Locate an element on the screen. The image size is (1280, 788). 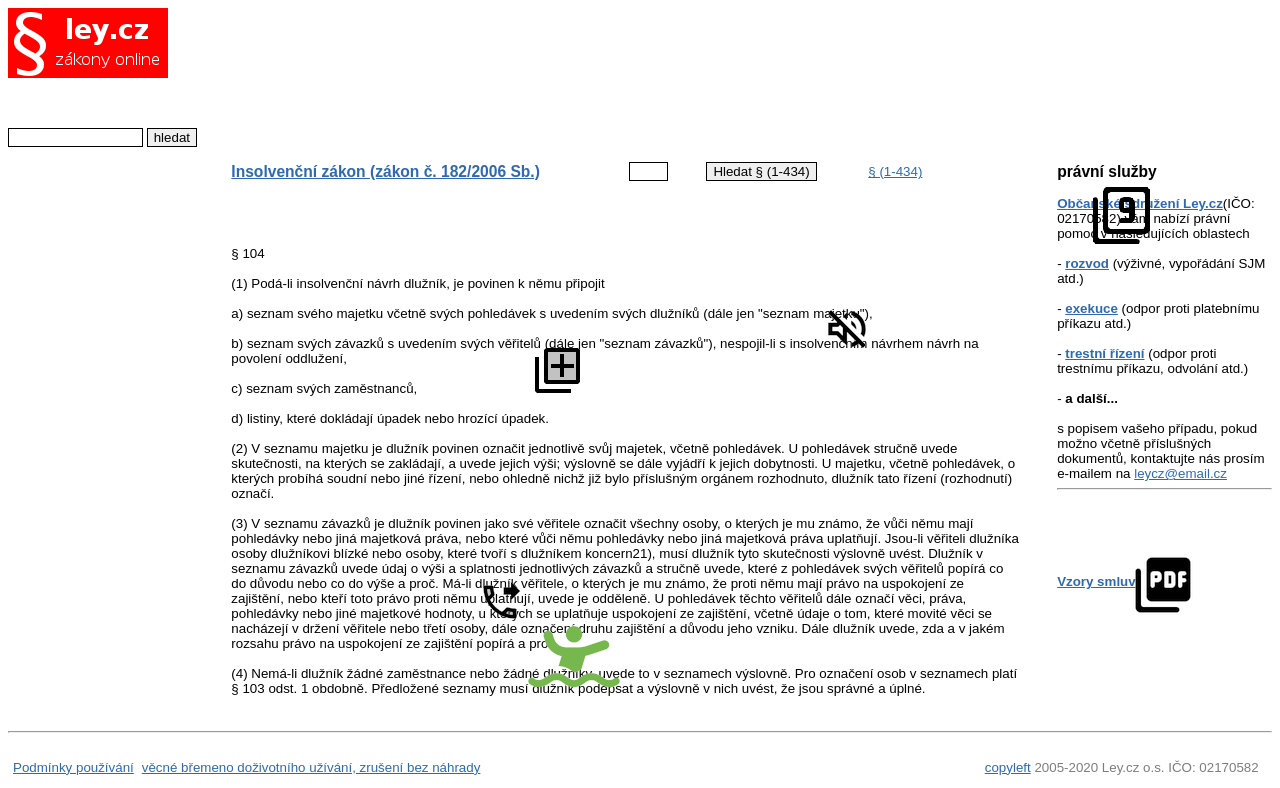
indicates 9 items or layers stacked is located at coordinates (1121, 215).